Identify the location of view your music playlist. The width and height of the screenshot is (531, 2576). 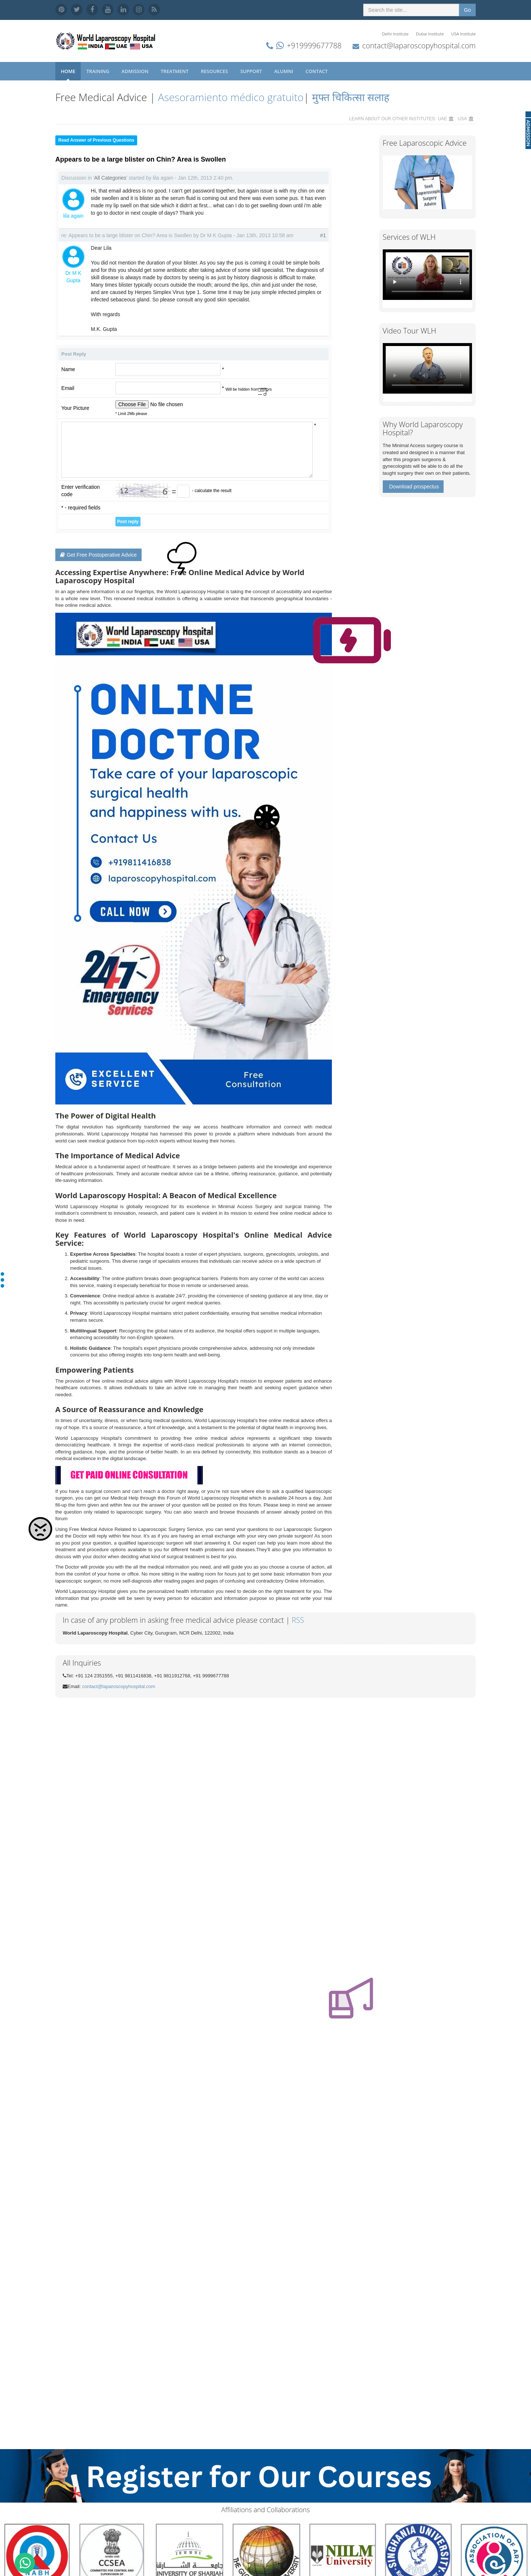
(263, 391).